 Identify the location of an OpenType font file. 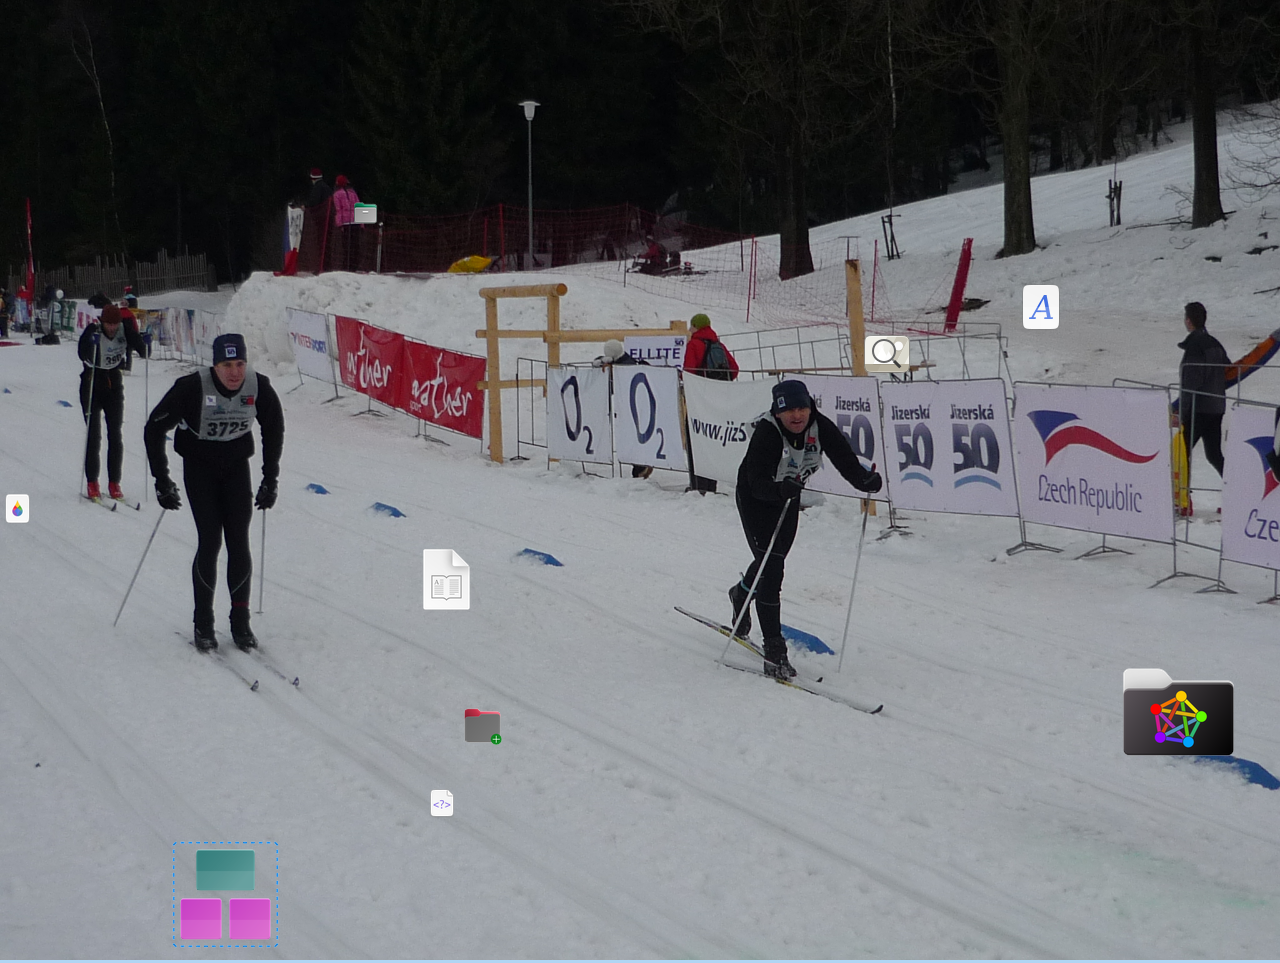
(1041, 307).